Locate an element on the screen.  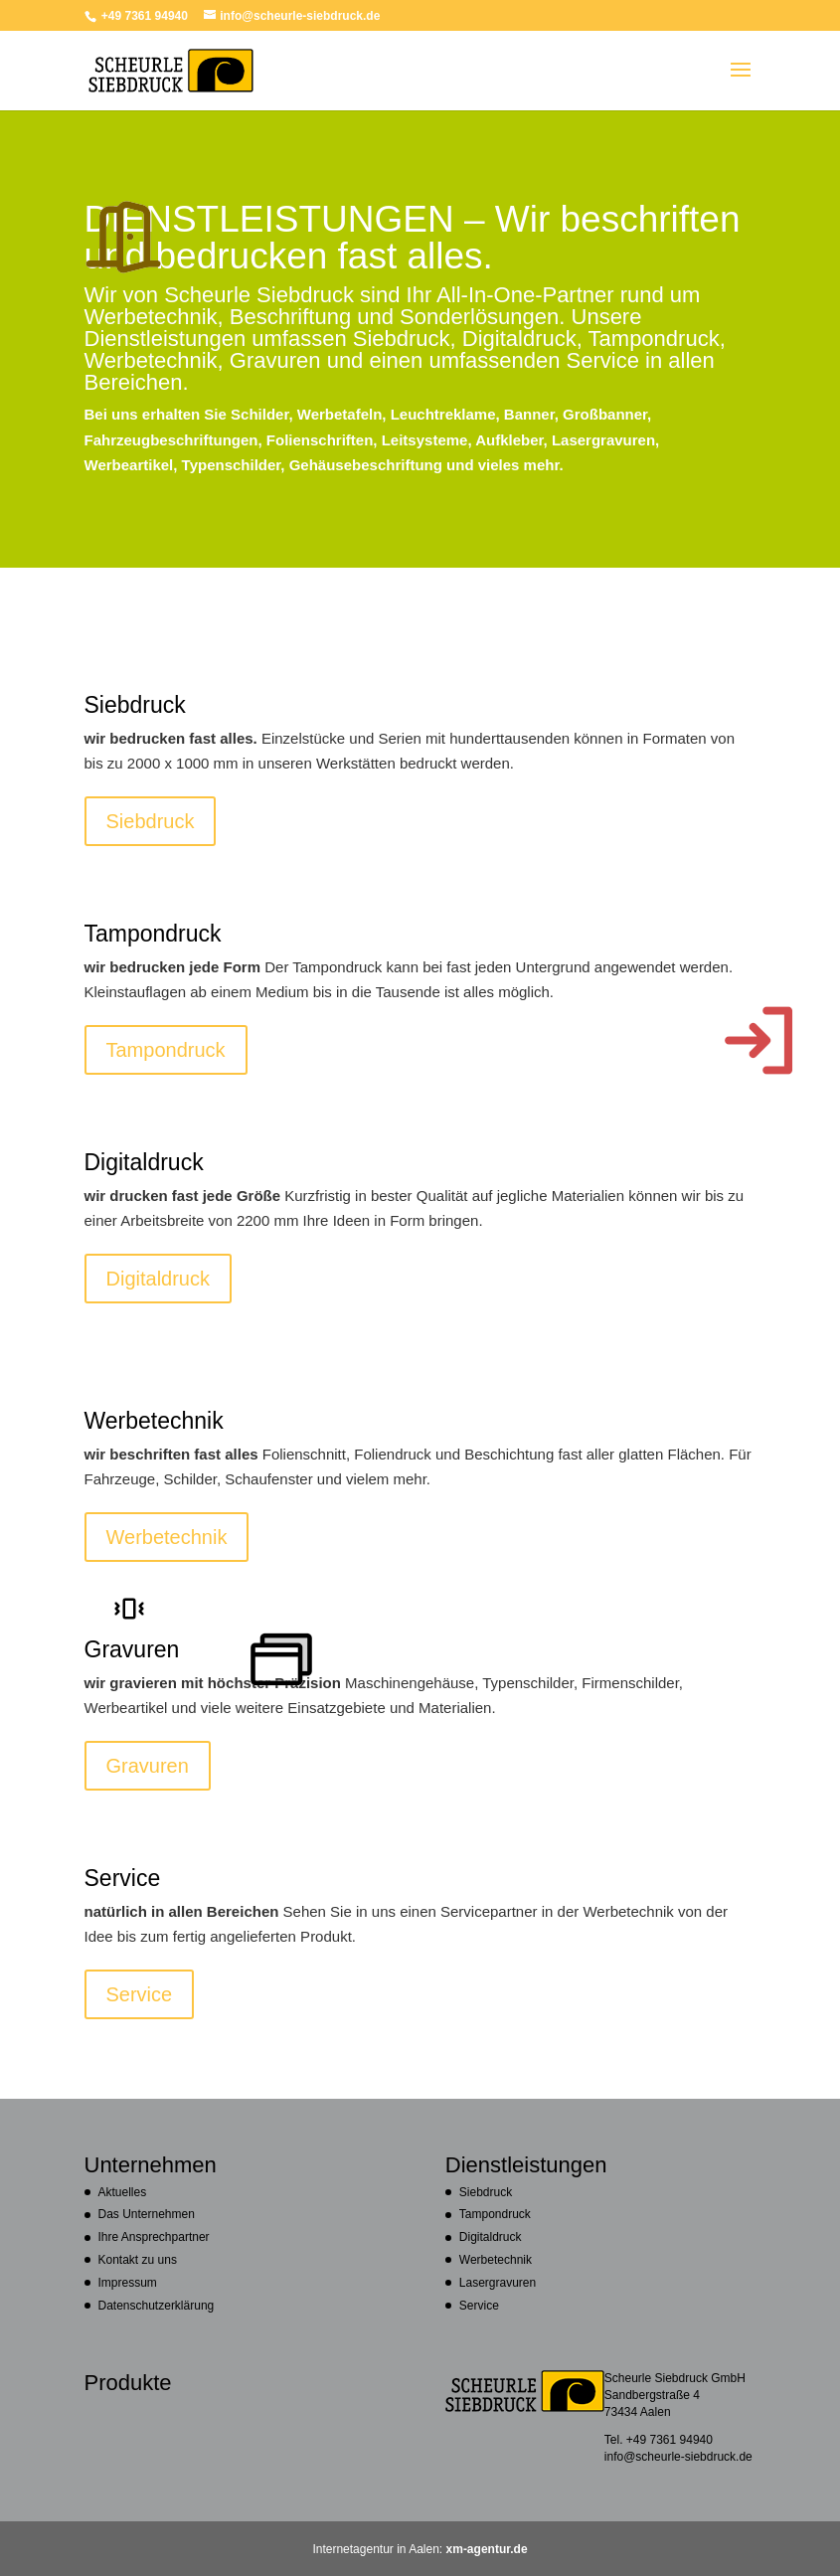
sign in to your account is located at coordinates (763, 1040).